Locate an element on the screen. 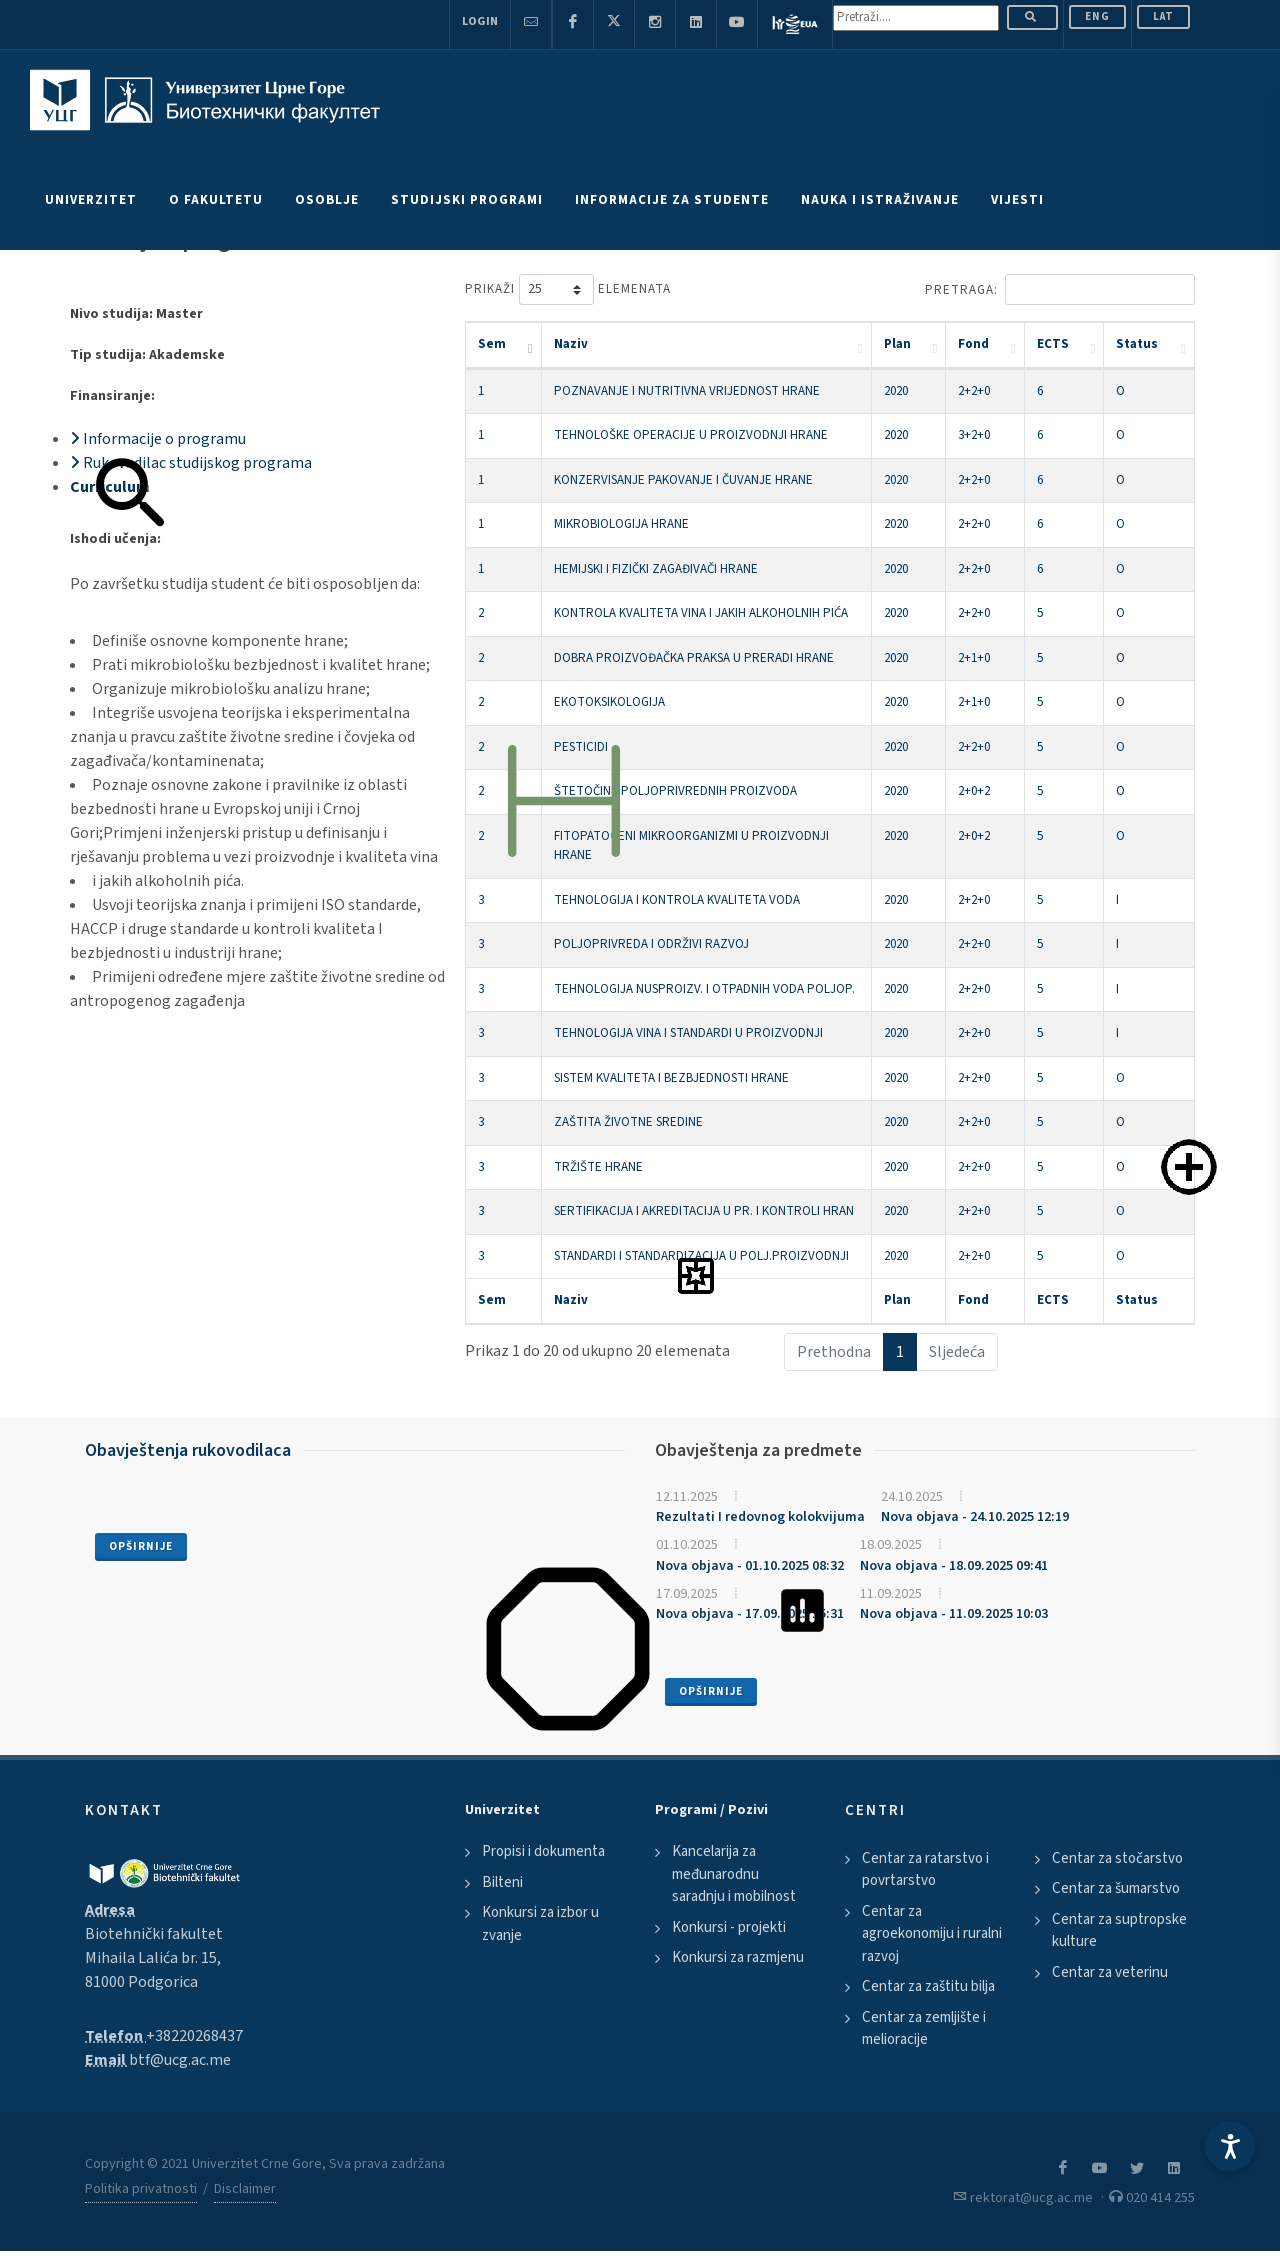 The image size is (1280, 2256). insert a chart or graph into document is located at coordinates (802, 1610).